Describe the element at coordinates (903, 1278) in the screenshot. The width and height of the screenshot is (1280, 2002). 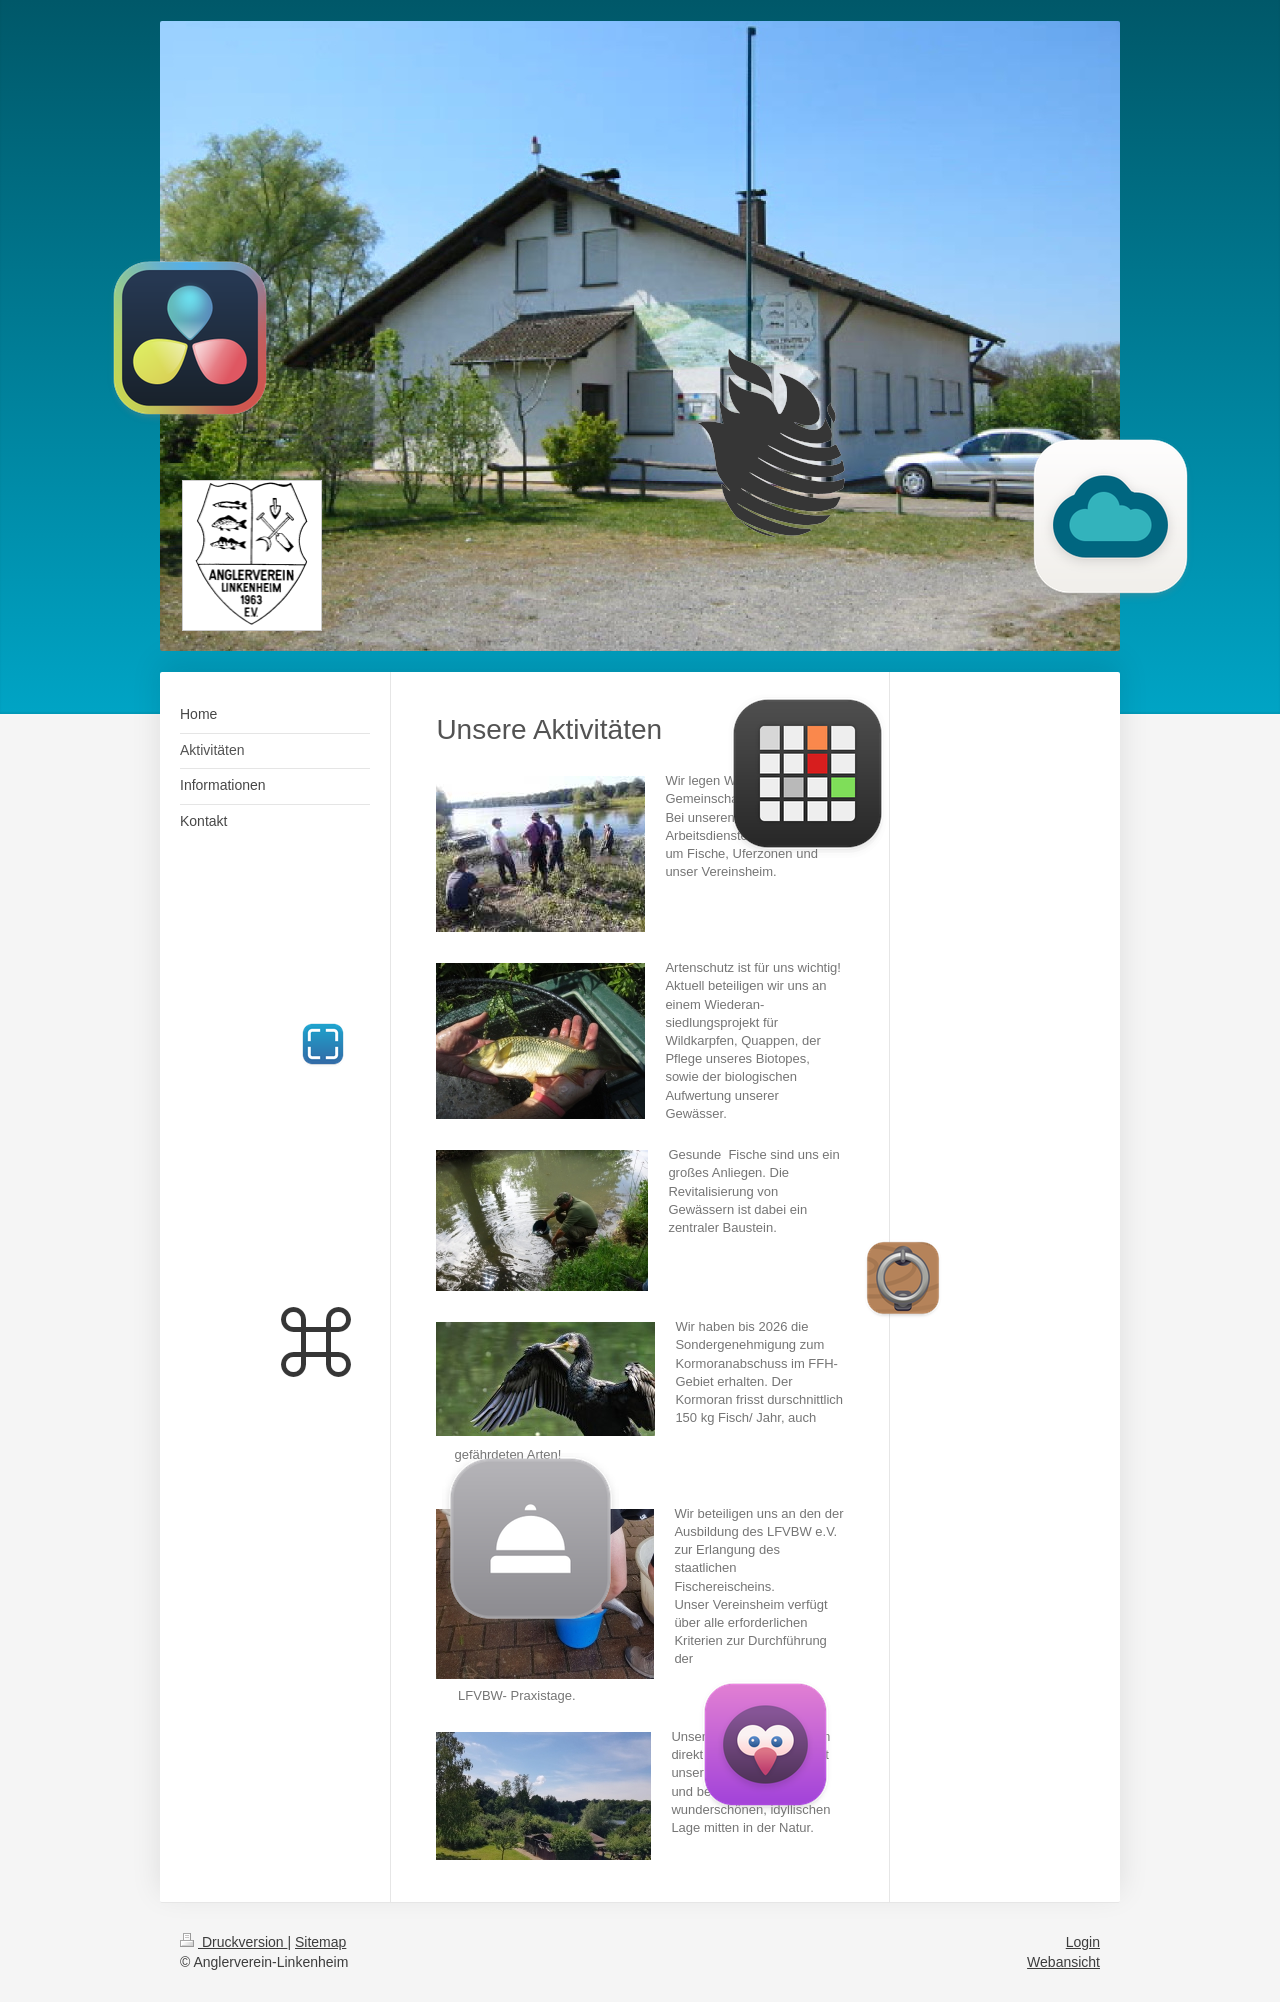
I see `open DoorKnocker app` at that location.